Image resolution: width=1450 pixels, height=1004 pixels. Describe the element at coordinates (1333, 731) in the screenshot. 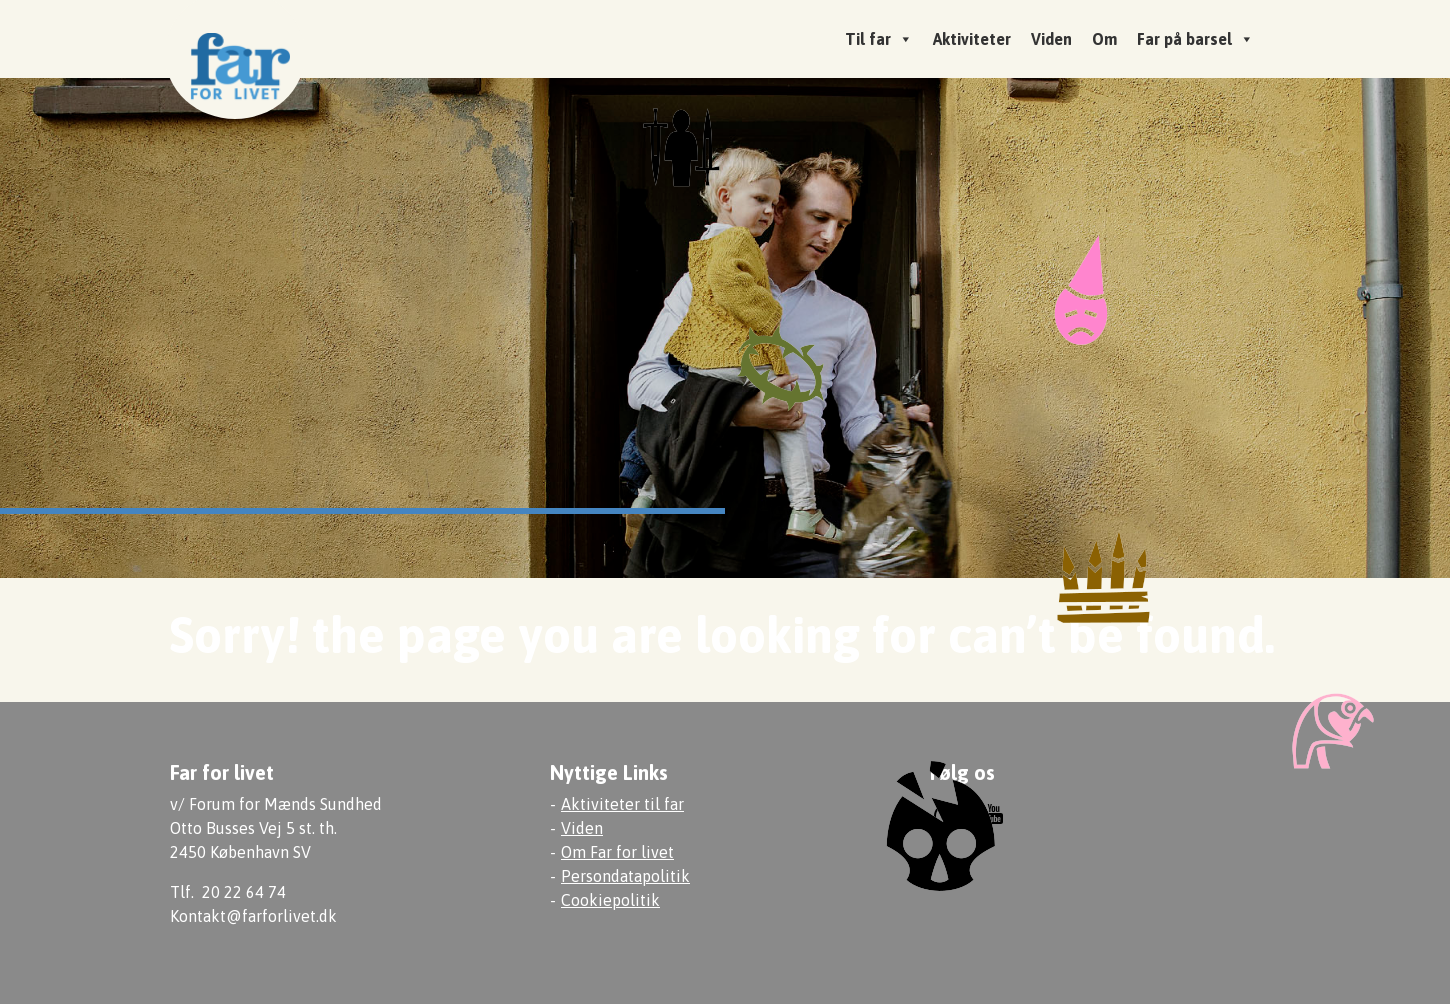

I see `egyptian mythology or ancient egypt themed content` at that location.